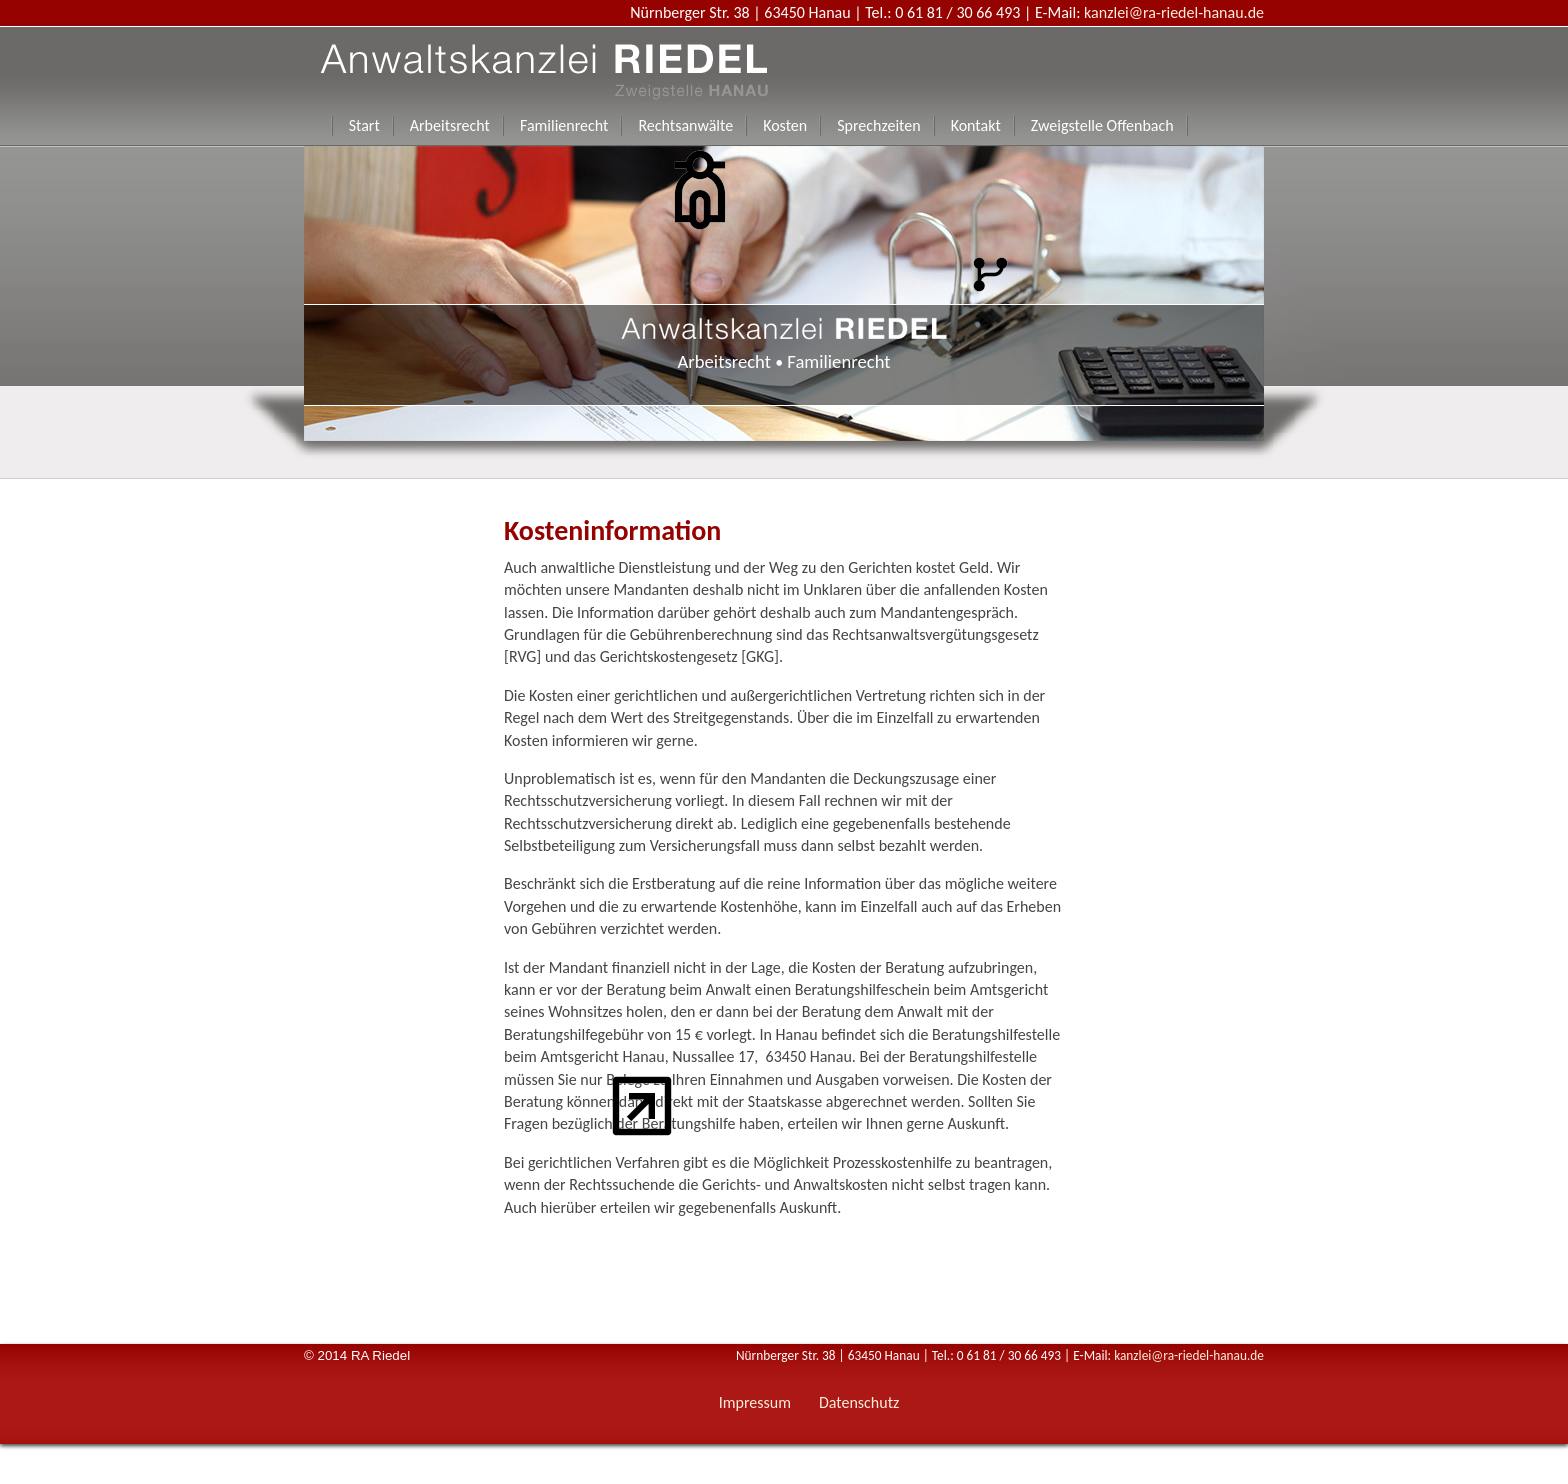  What do you see at coordinates (700, 190) in the screenshot?
I see `select e-bike as transportation mode` at bounding box center [700, 190].